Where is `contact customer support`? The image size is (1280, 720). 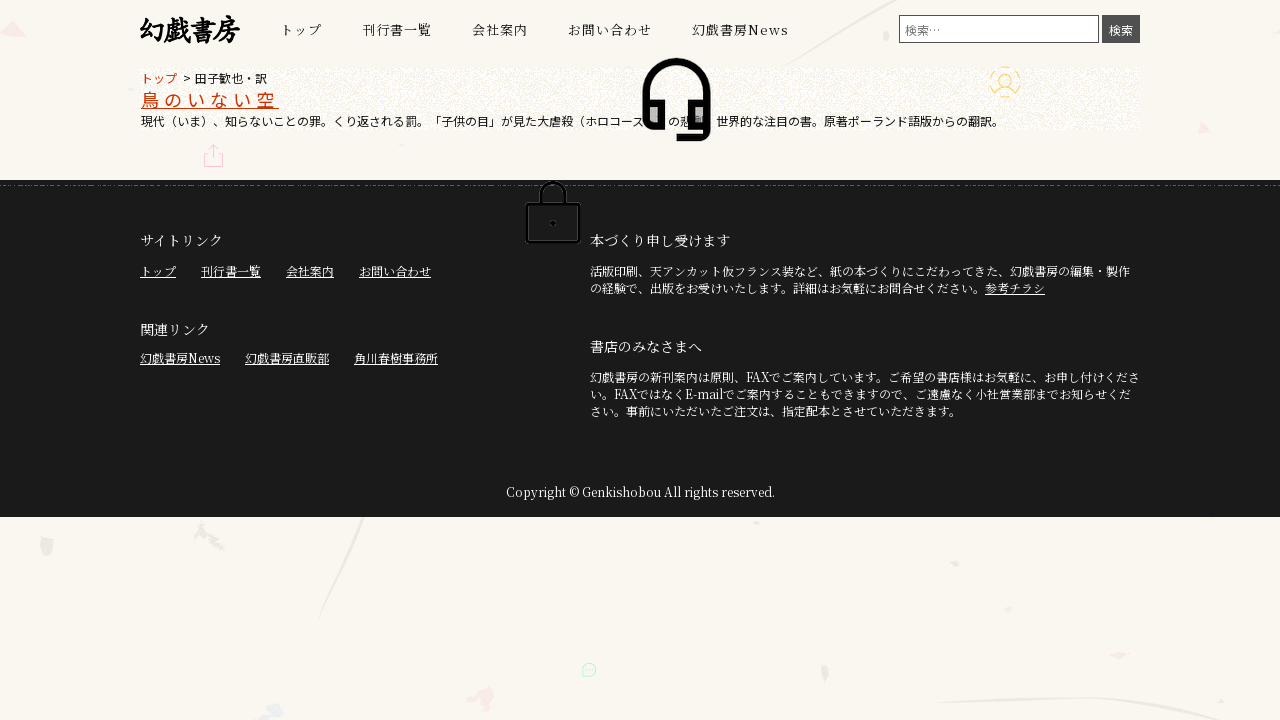 contact customer support is located at coordinates (676, 99).